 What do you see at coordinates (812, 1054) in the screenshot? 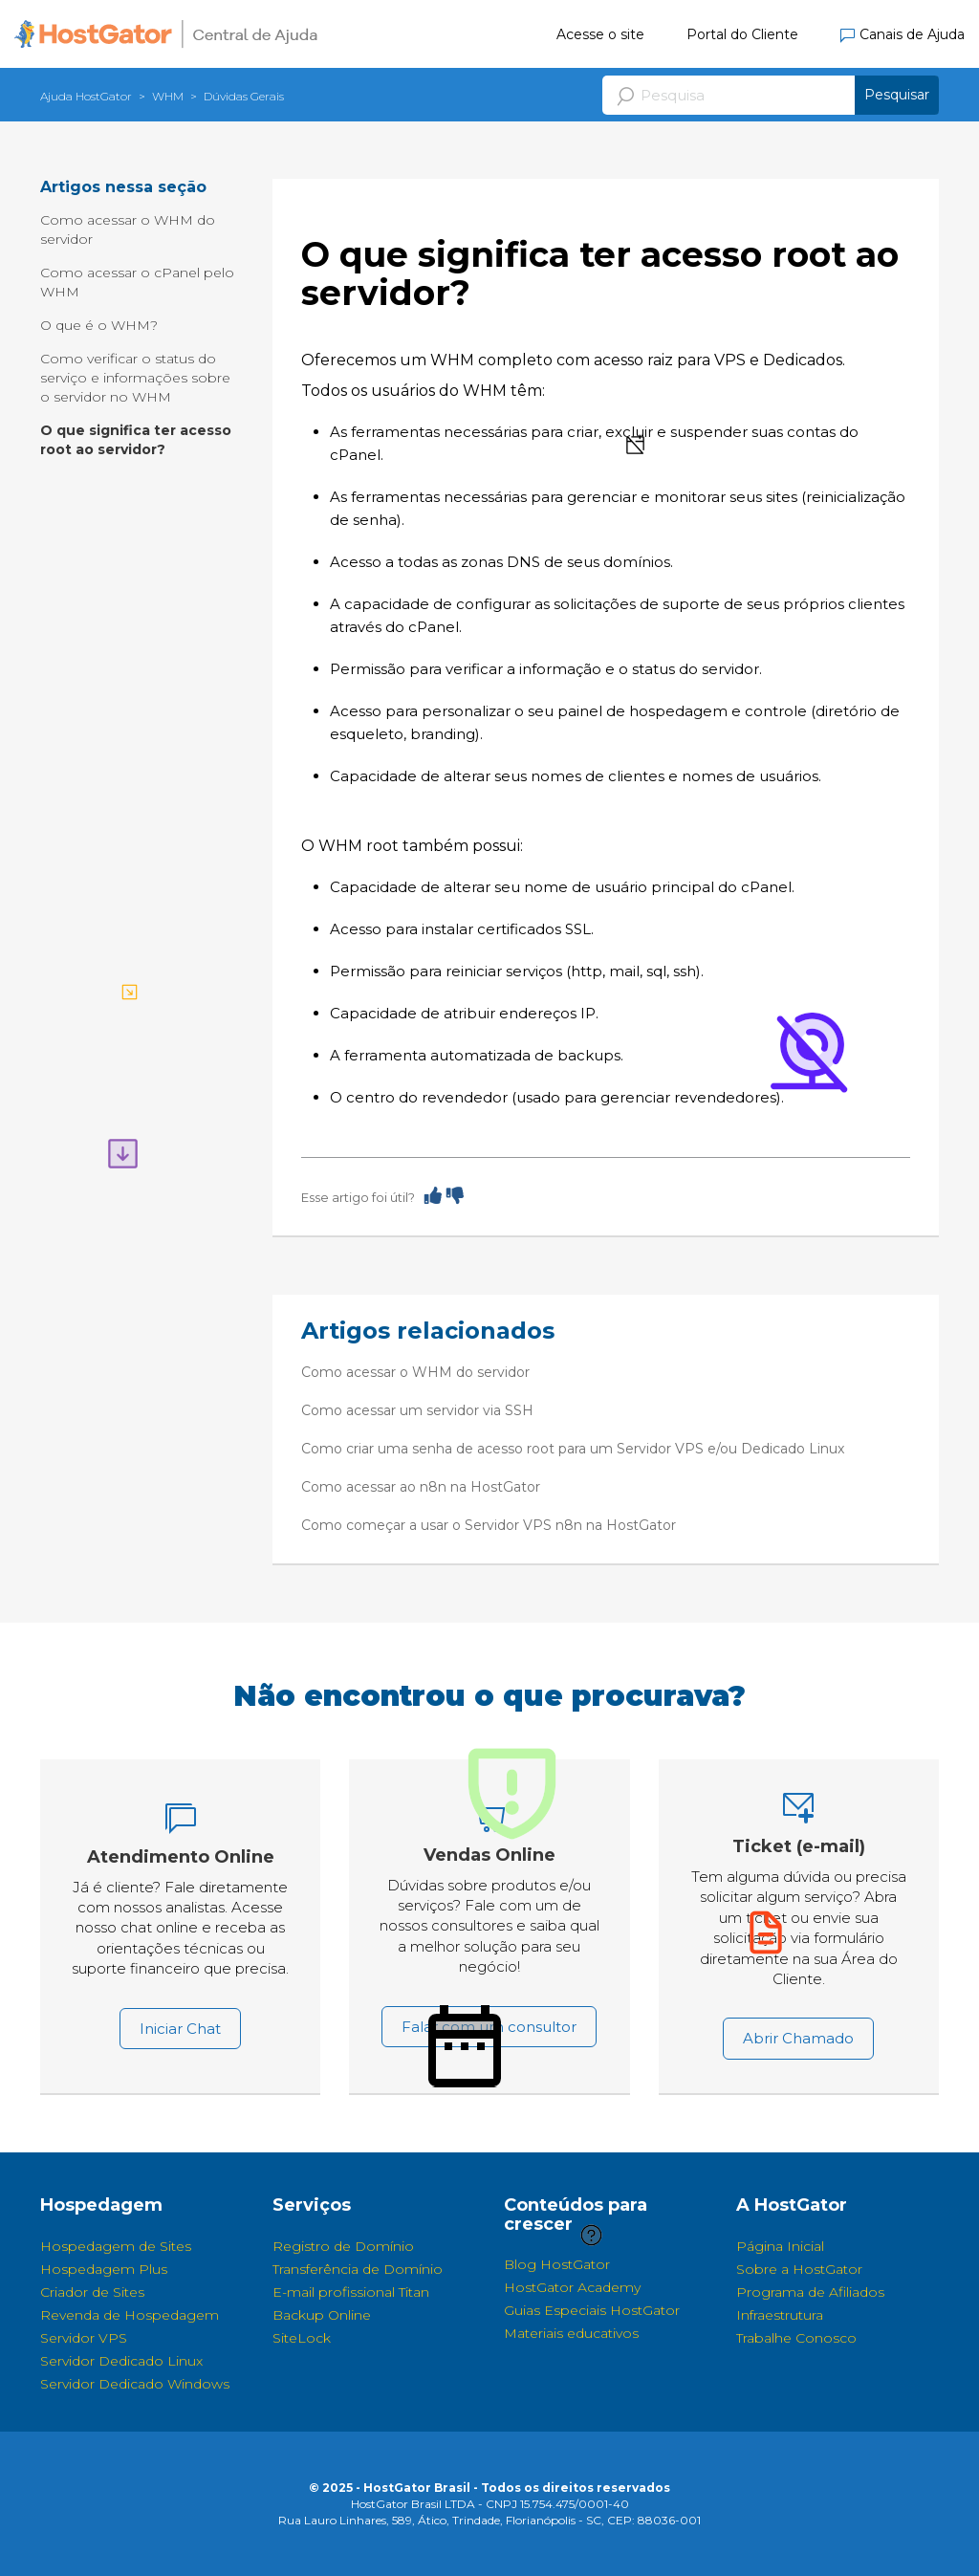
I see `webcam is disabled or turned off` at bounding box center [812, 1054].